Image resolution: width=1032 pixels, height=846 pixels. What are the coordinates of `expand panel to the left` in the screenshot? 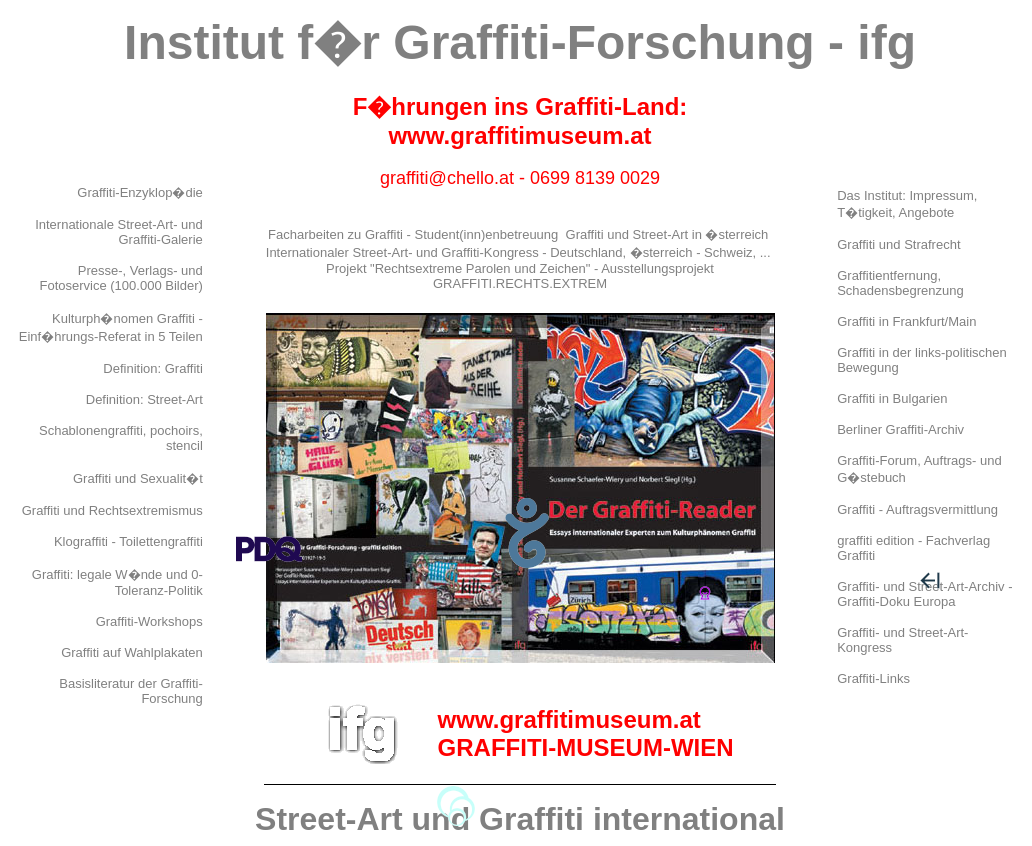 It's located at (930, 580).